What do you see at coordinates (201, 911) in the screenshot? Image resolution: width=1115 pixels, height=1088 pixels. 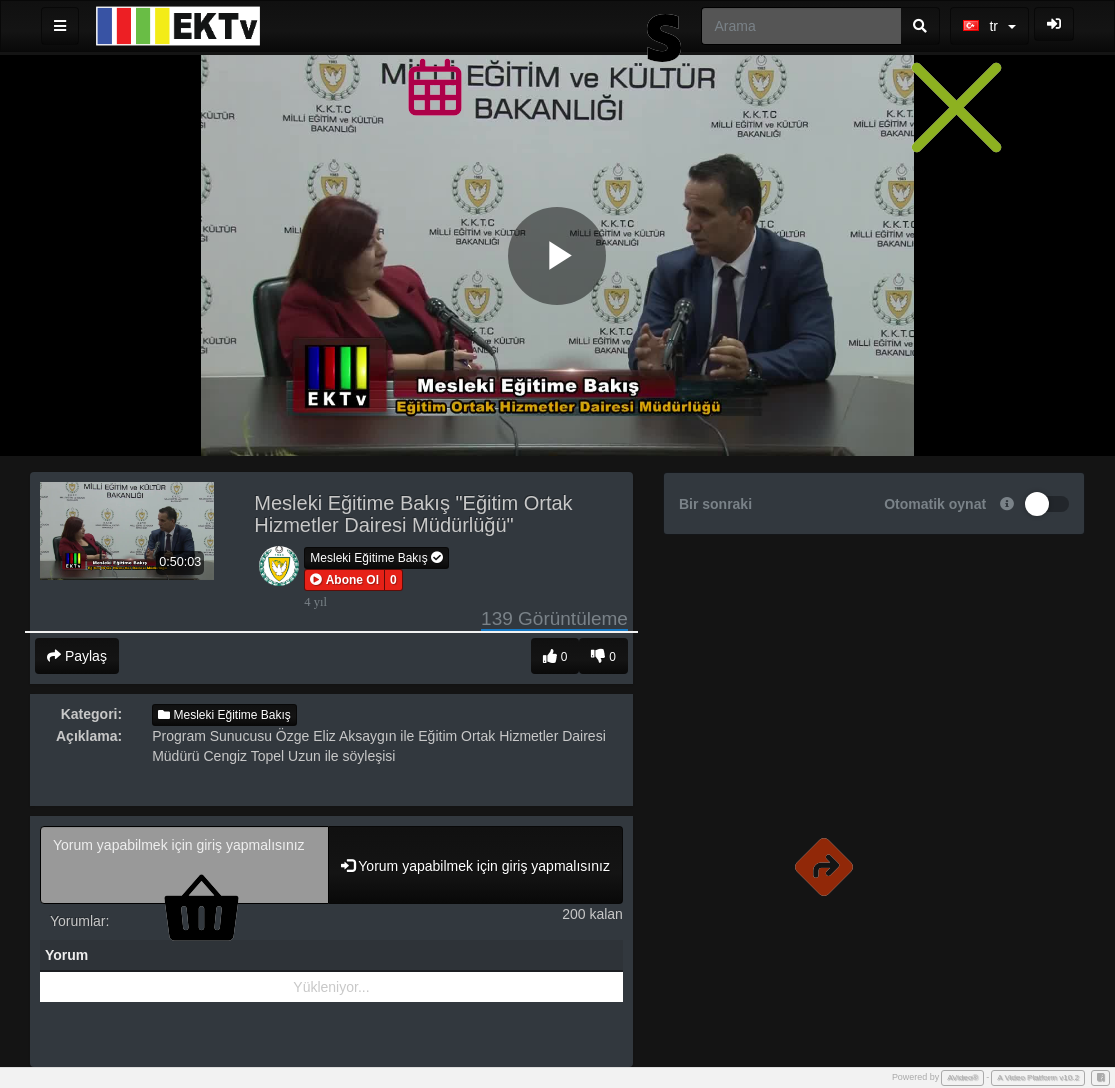 I see `view your shopping basket` at bounding box center [201, 911].